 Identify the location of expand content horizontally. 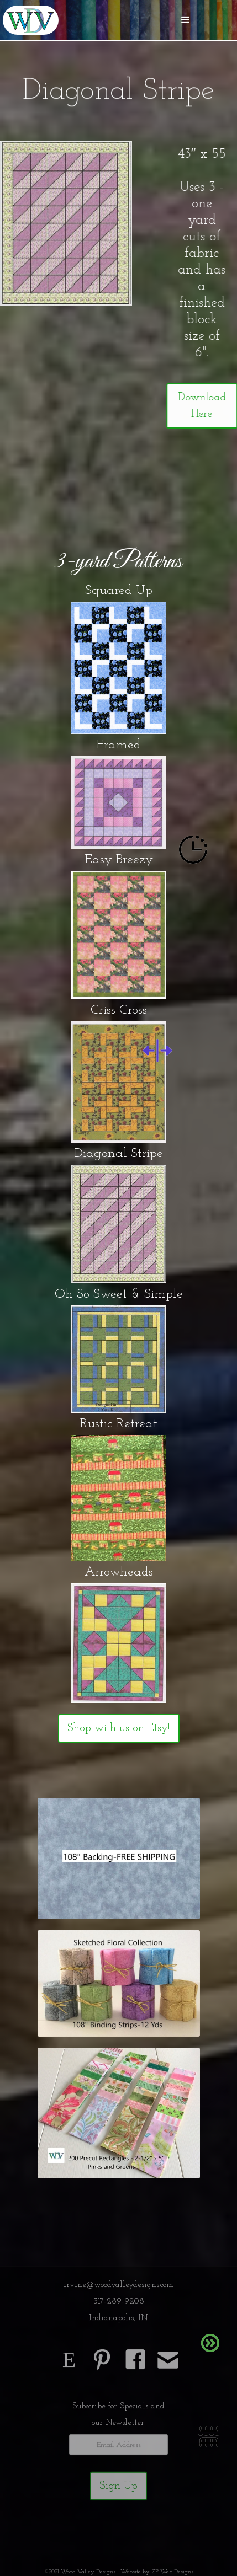
(157, 1051).